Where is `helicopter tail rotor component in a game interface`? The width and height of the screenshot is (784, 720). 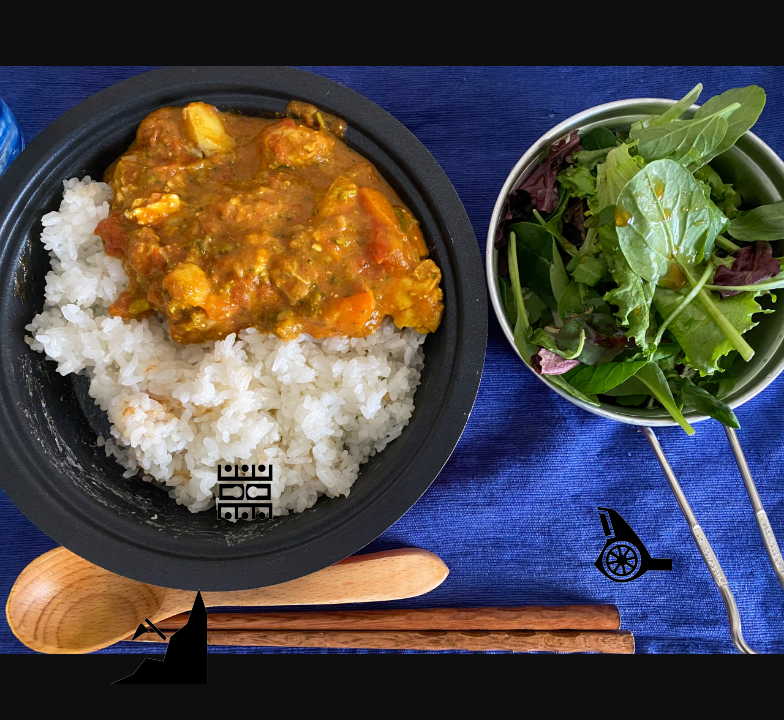
helicopter tail rotor component in a game interface is located at coordinates (632, 544).